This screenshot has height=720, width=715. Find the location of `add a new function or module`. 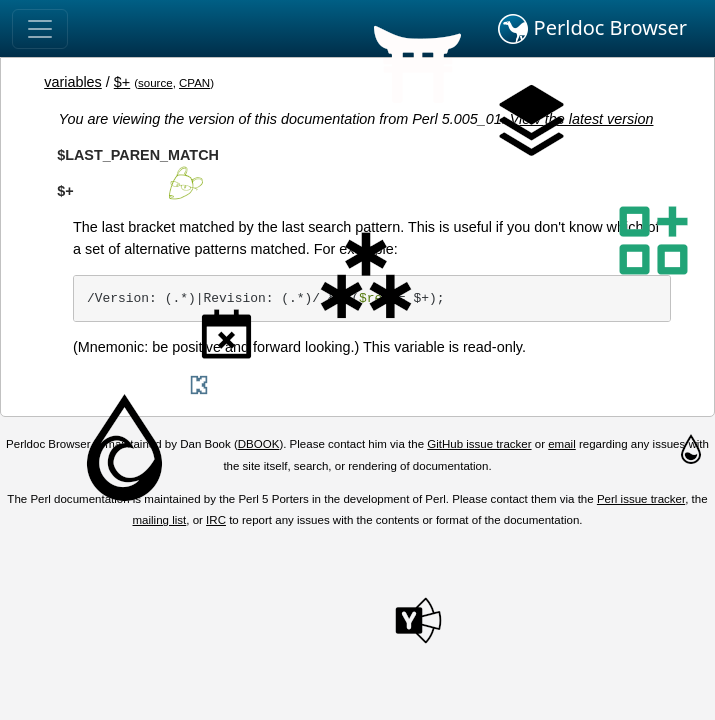

add a new function or module is located at coordinates (653, 240).